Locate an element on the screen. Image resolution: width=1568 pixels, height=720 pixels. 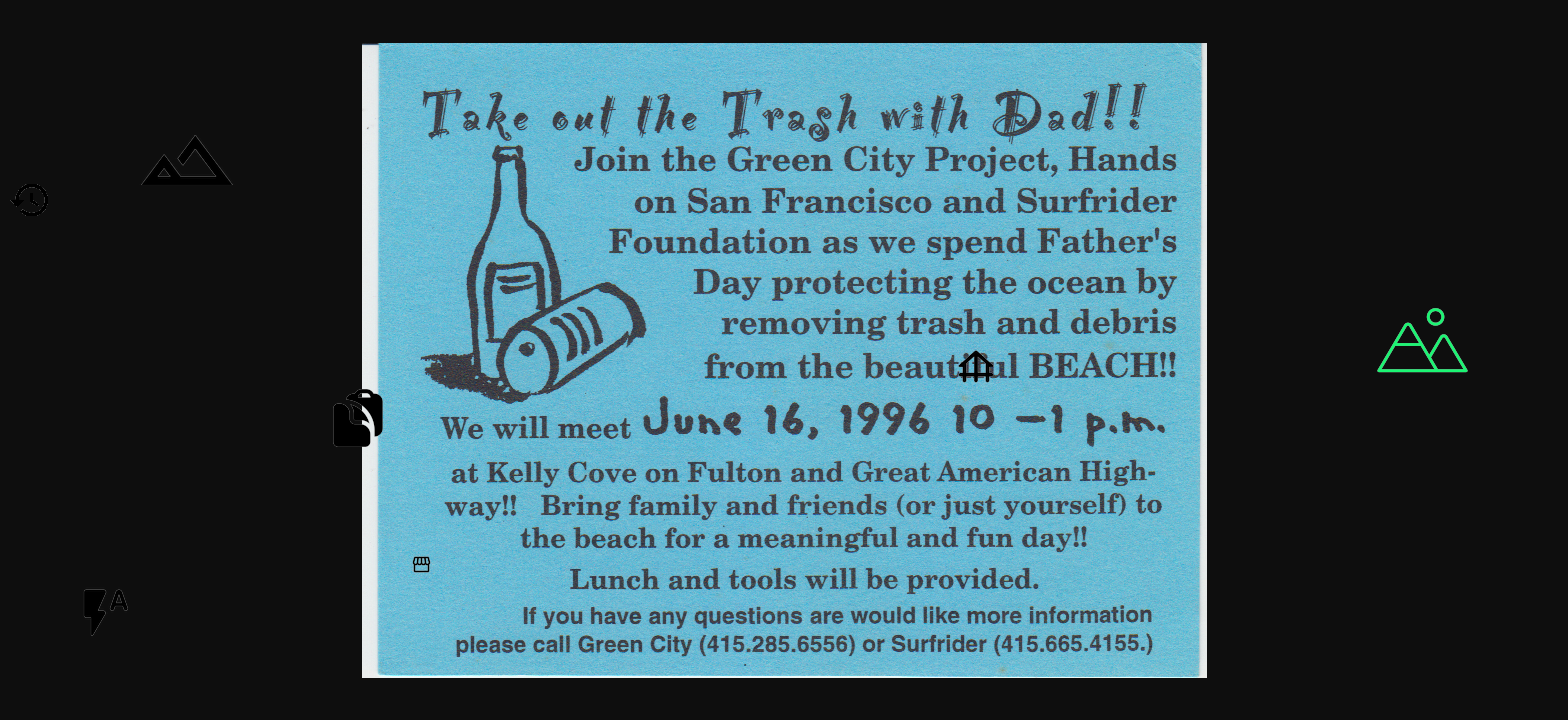
copy content to clipboard is located at coordinates (358, 418).